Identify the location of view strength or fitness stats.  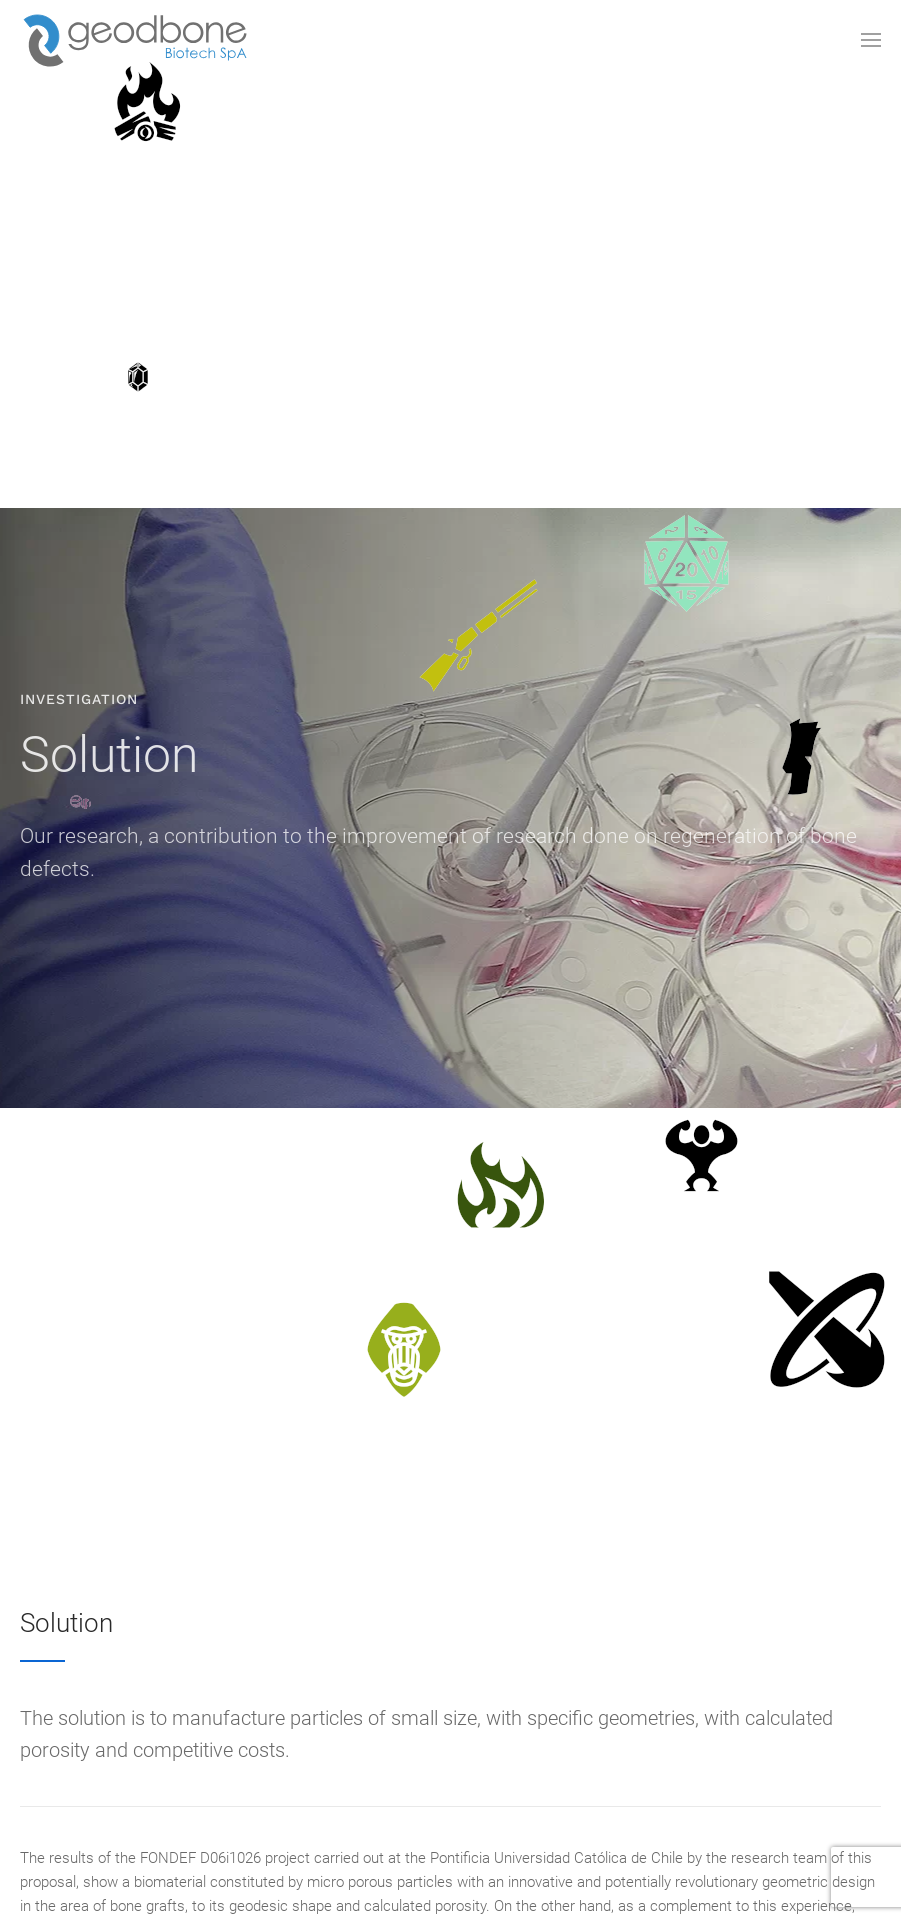
(701, 1155).